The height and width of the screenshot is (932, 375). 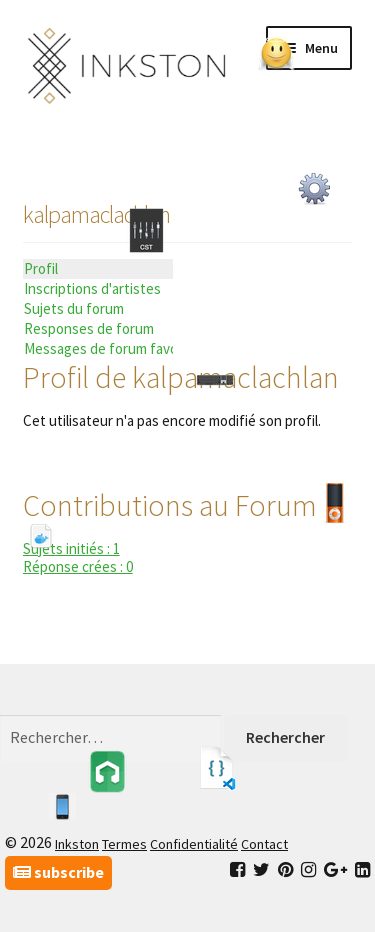 What do you see at coordinates (62, 806) in the screenshot?
I see `indicates a connected iPhone device` at bounding box center [62, 806].